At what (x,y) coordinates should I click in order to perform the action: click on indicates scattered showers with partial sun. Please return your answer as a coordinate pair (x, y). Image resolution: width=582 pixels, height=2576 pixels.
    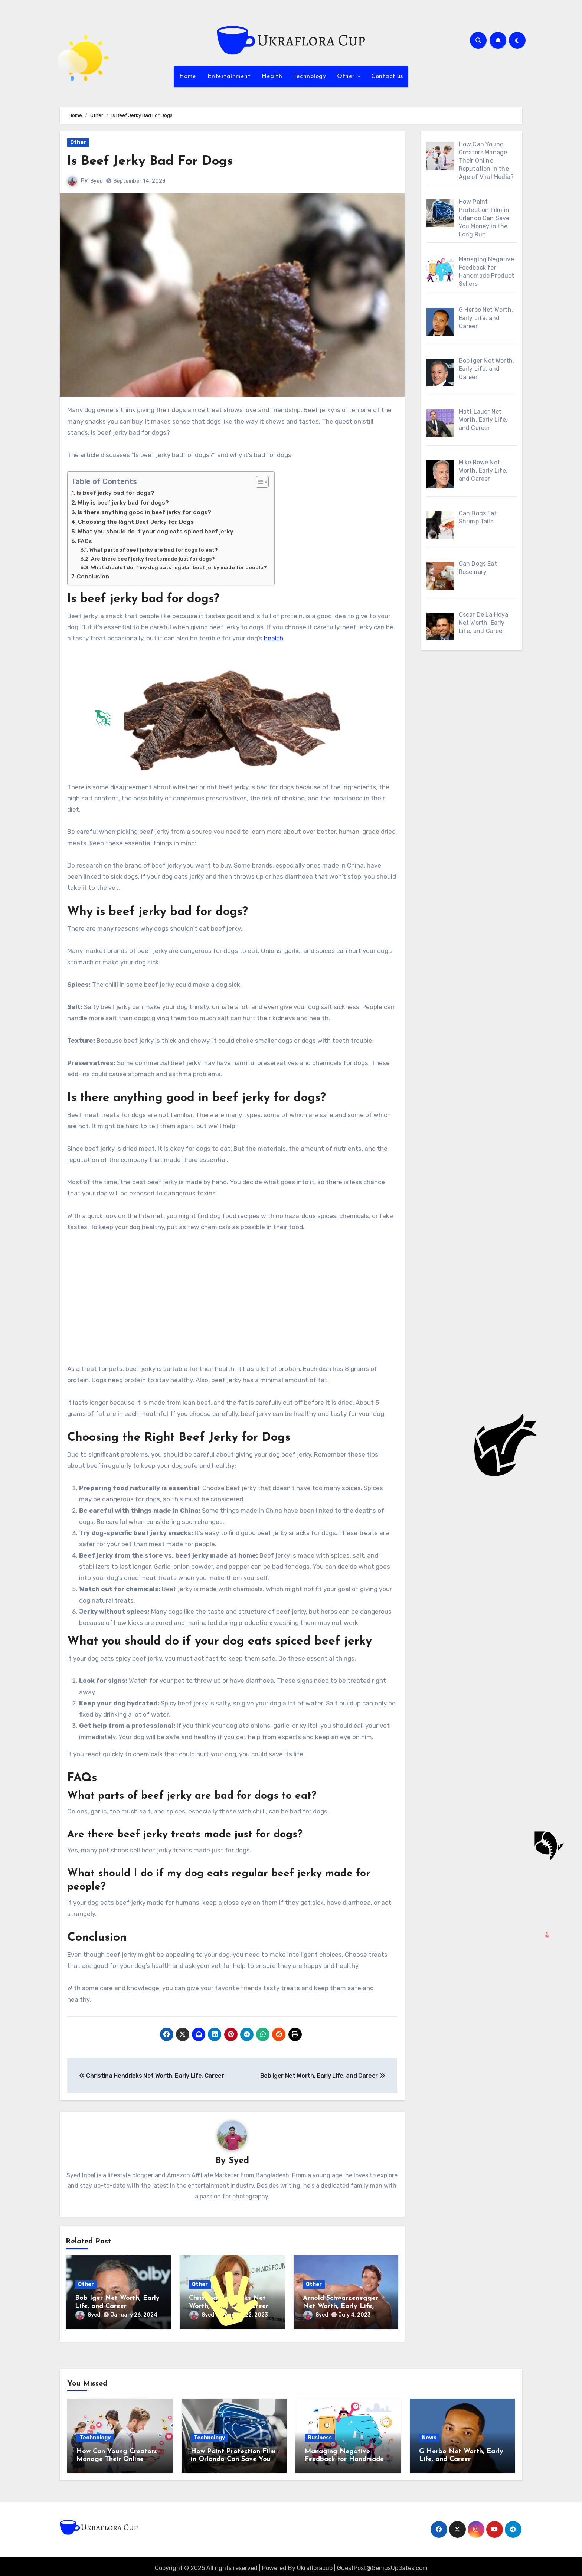
    Looking at the image, I should click on (83, 58).